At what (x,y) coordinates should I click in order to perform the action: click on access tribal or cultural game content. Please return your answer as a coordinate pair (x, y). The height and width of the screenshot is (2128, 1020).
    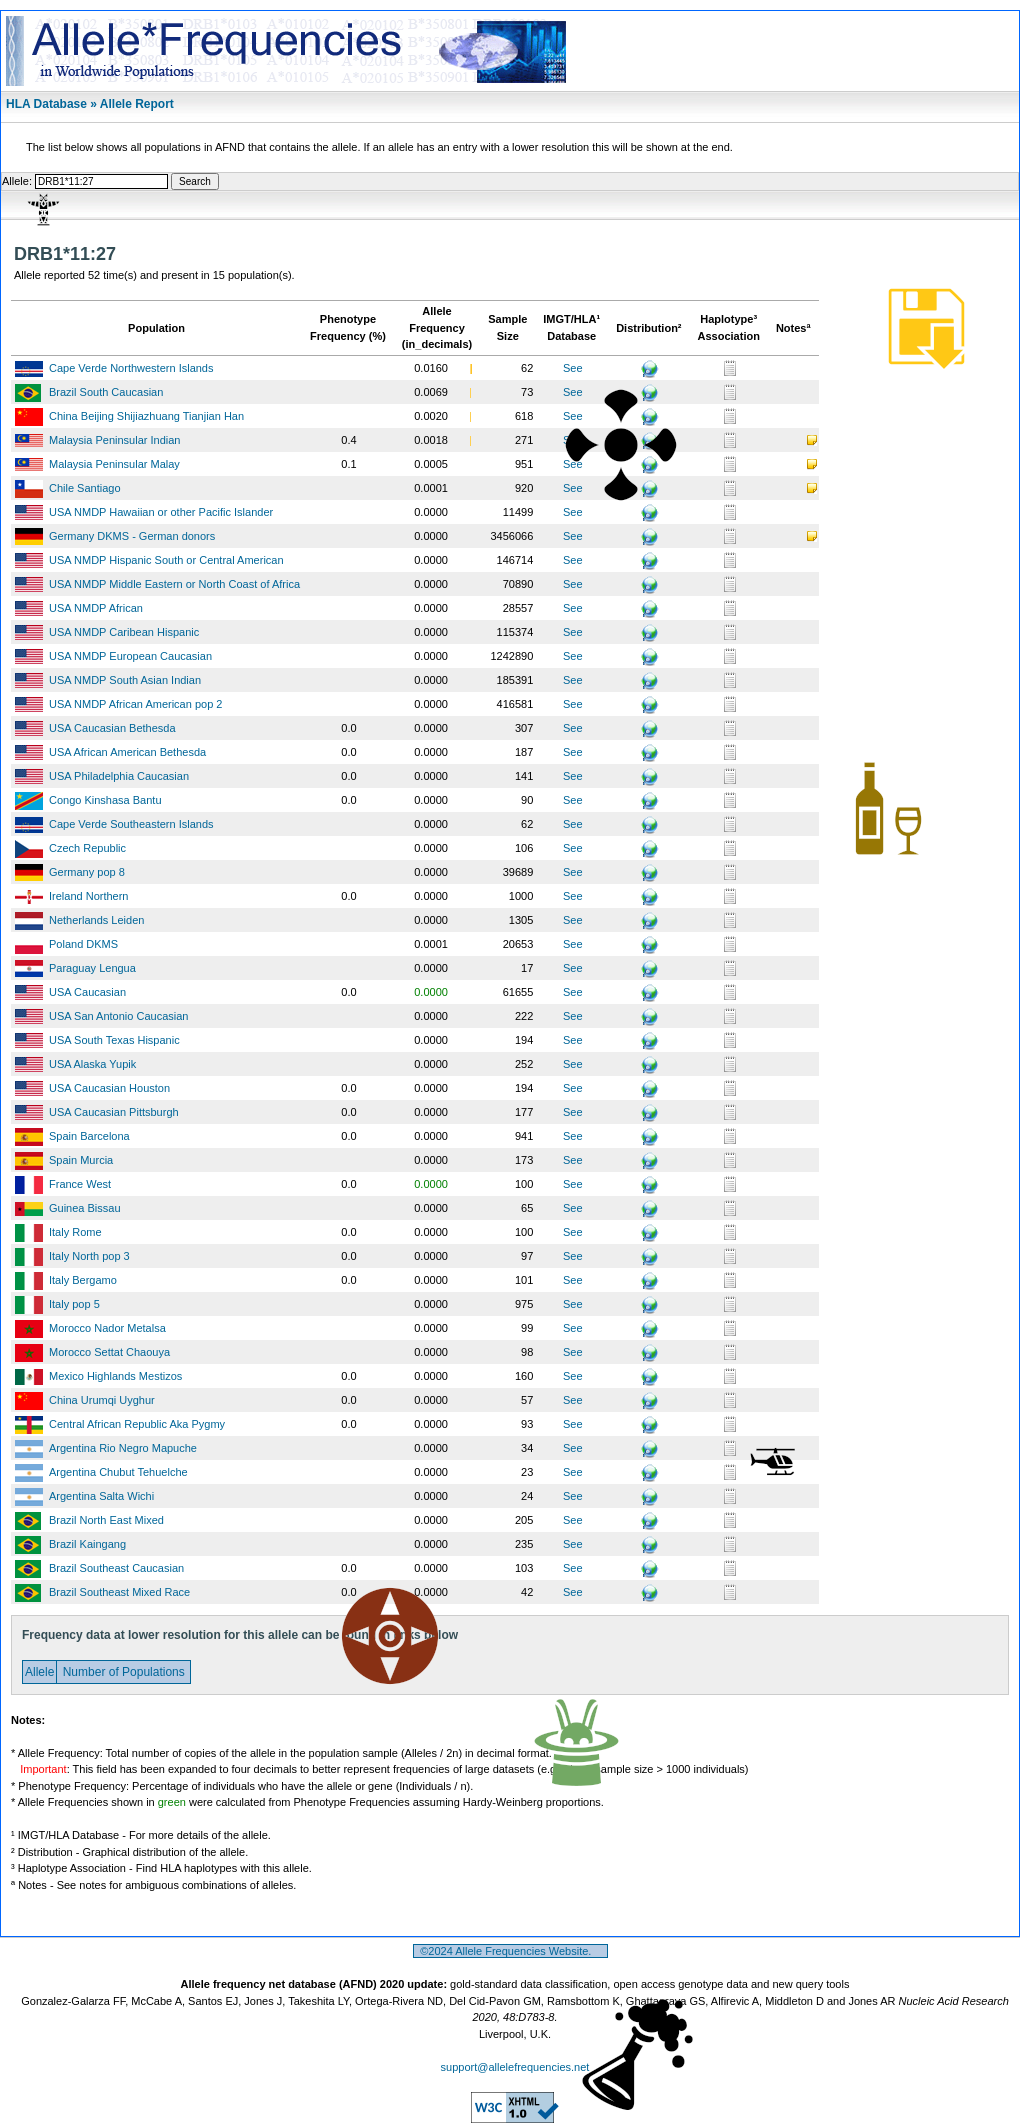
    Looking at the image, I should click on (43, 209).